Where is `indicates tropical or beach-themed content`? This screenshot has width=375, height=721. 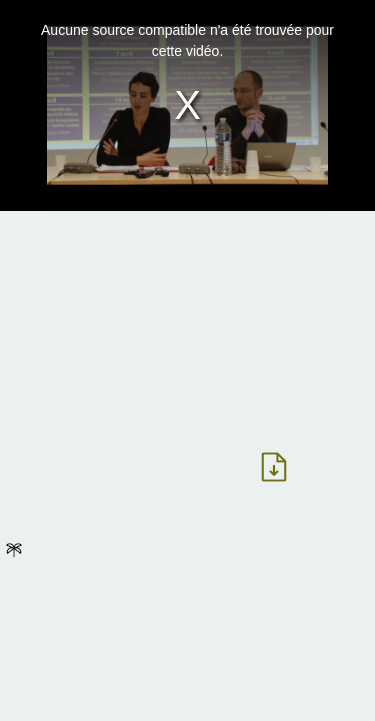 indicates tropical or beach-themed content is located at coordinates (14, 550).